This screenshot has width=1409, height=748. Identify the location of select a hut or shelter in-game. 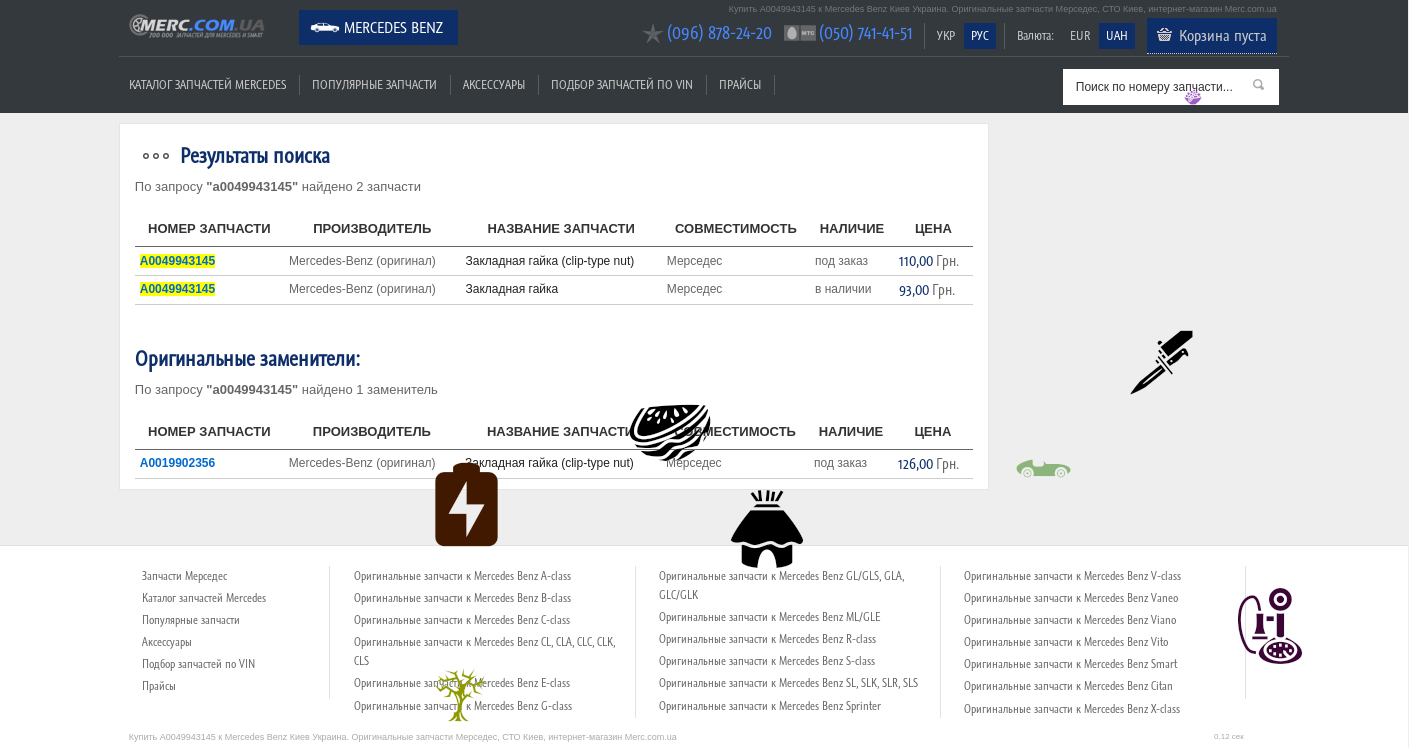
(767, 529).